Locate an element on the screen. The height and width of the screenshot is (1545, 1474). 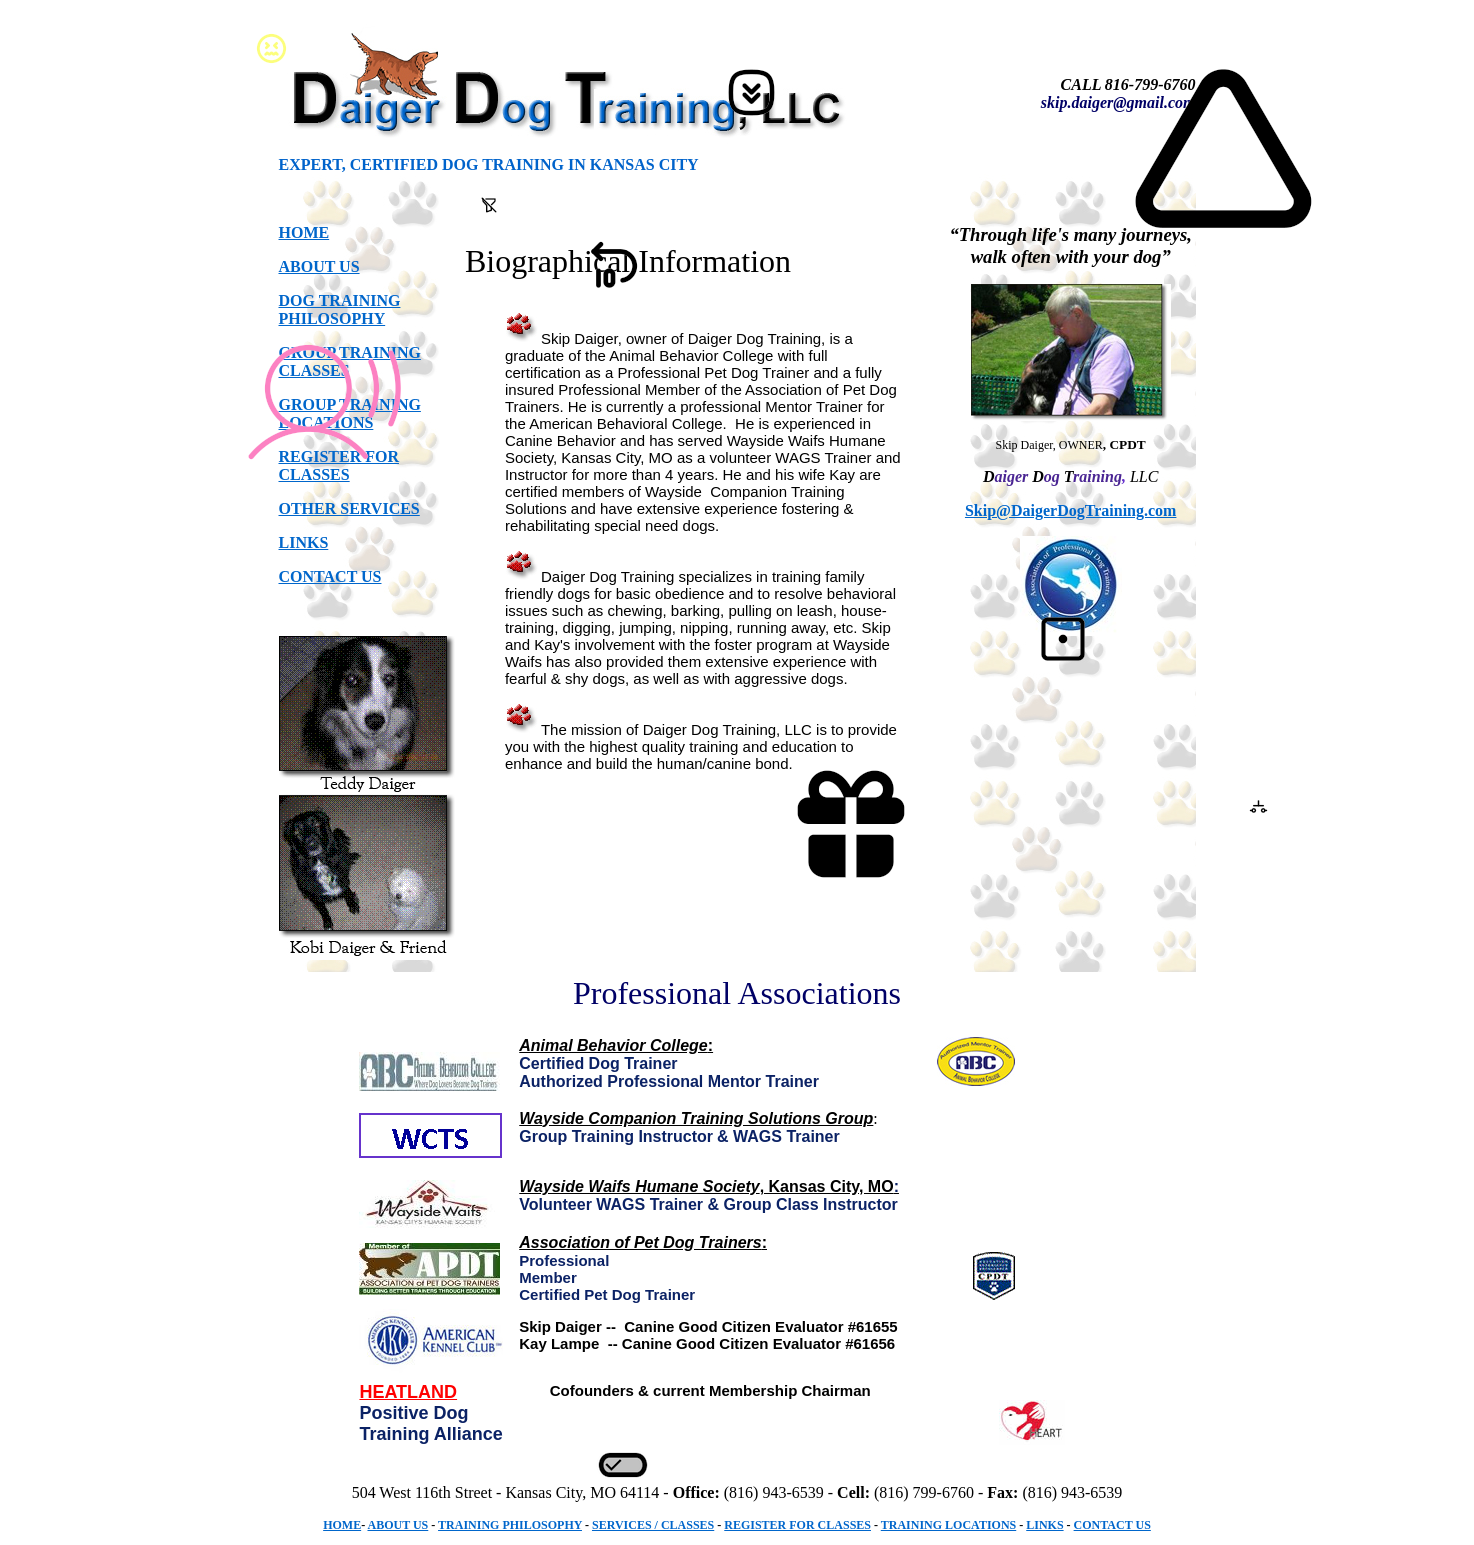
express frustration or anger is located at coordinates (271, 48).